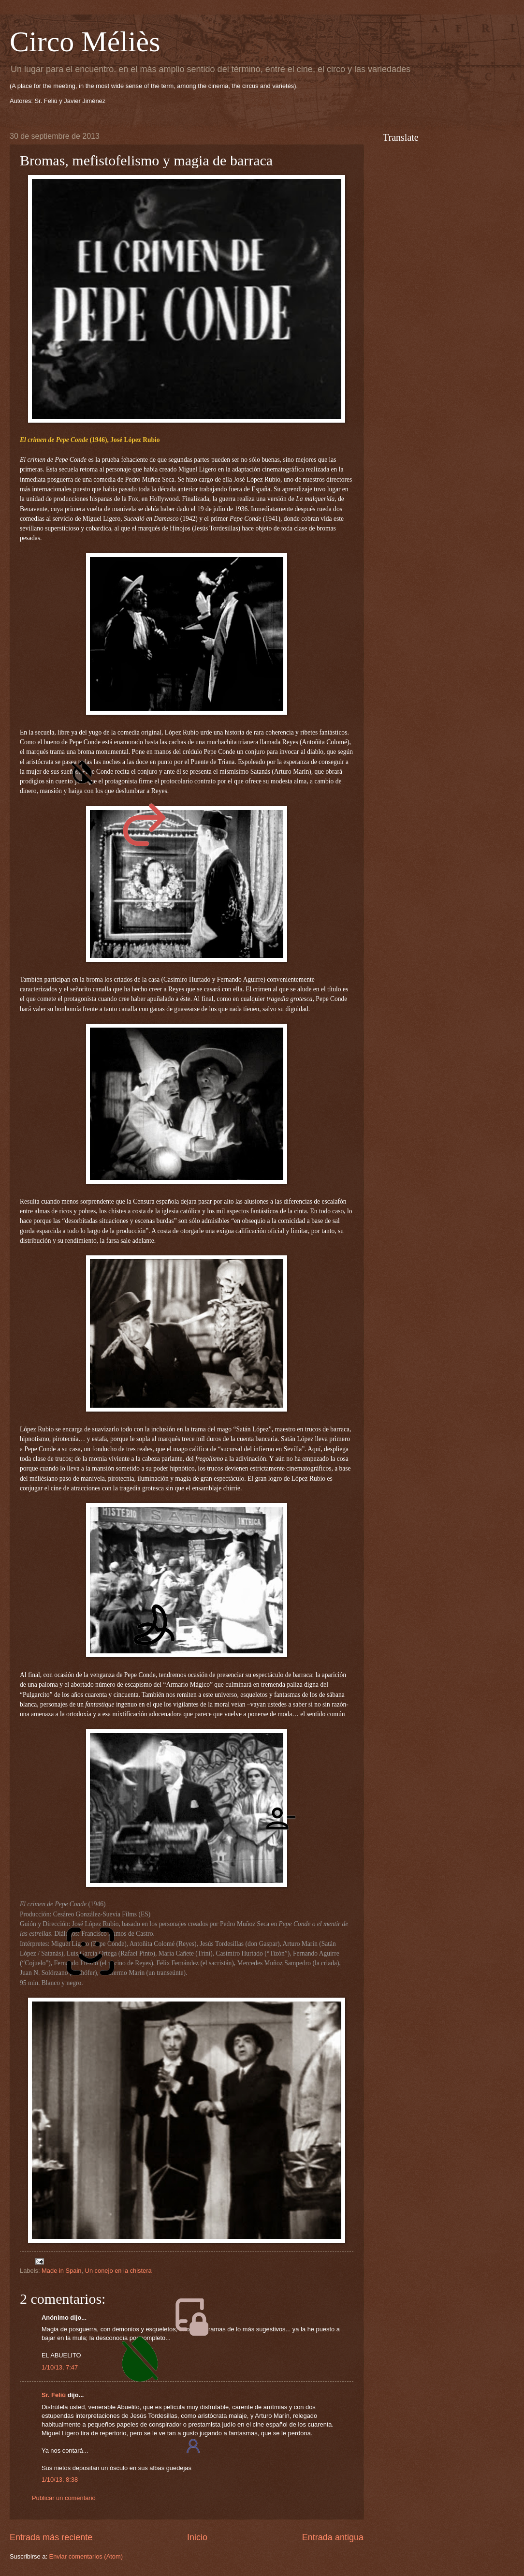  What do you see at coordinates (193, 2446) in the screenshot?
I see `view your profile` at bounding box center [193, 2446].